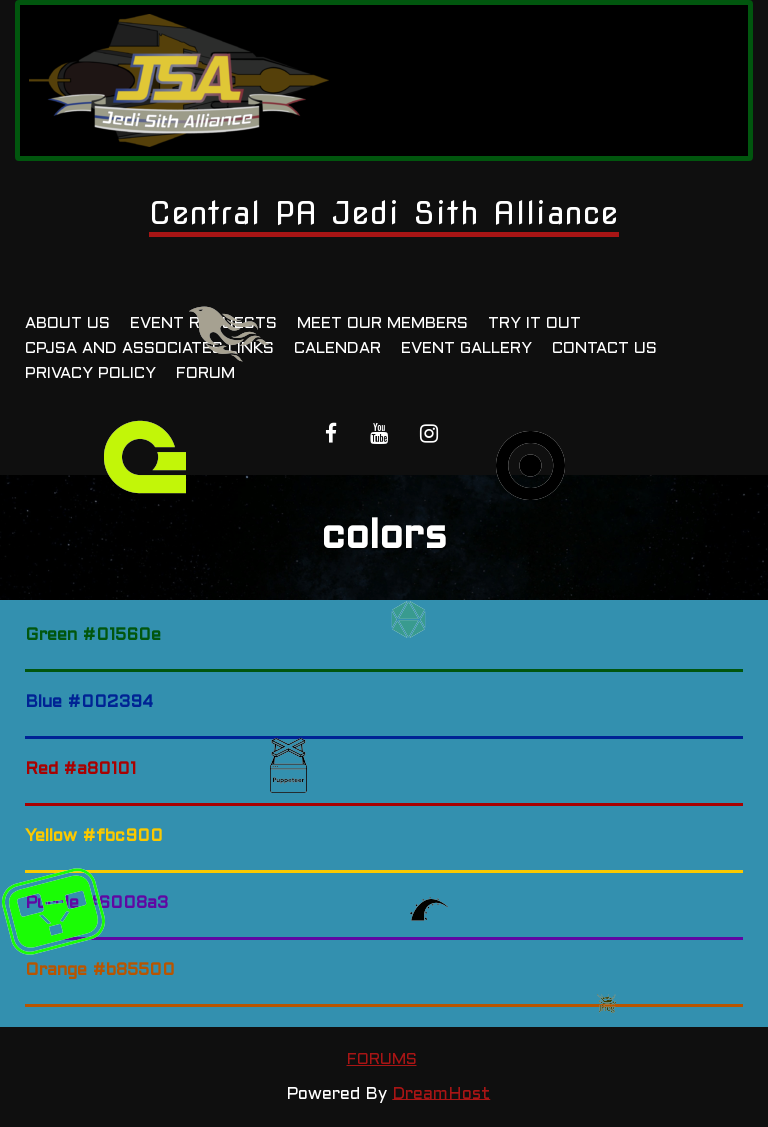 This screenshot has width=768, height=1127. I want to click on freedesktop.org project logo, so click(53, 911).